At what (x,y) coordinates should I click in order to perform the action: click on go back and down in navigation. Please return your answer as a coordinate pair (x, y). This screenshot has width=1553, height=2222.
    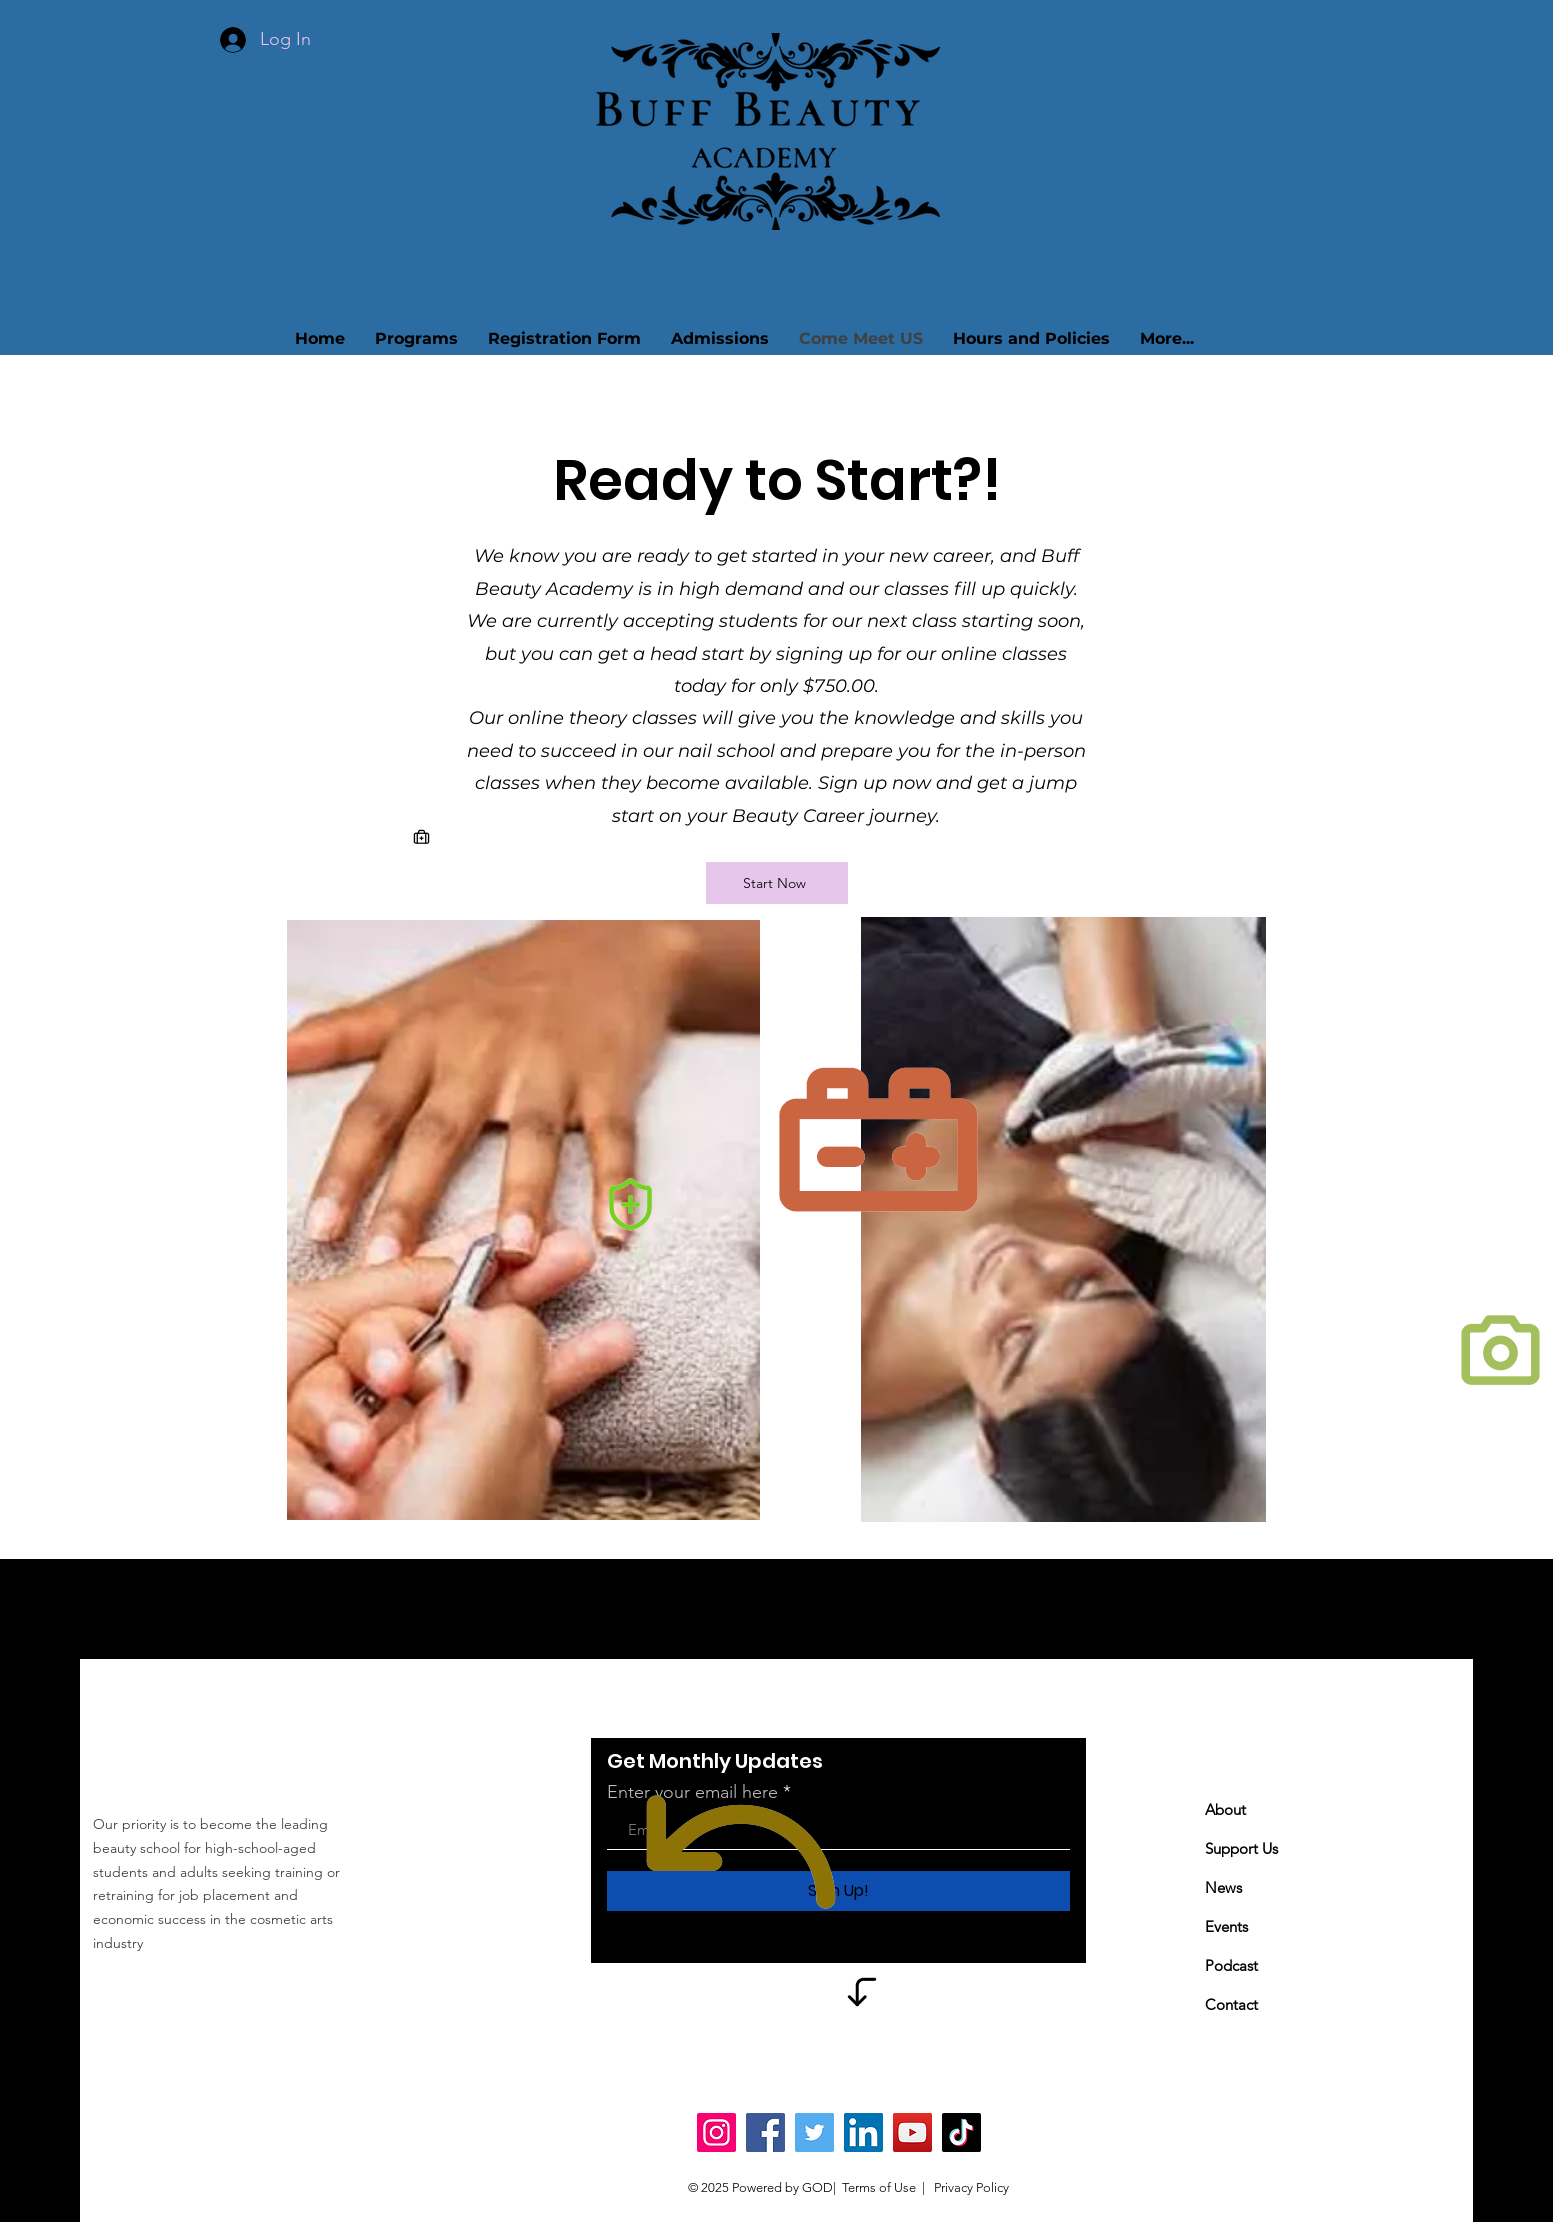
    Looking at the image, I should click on (862, 1992).